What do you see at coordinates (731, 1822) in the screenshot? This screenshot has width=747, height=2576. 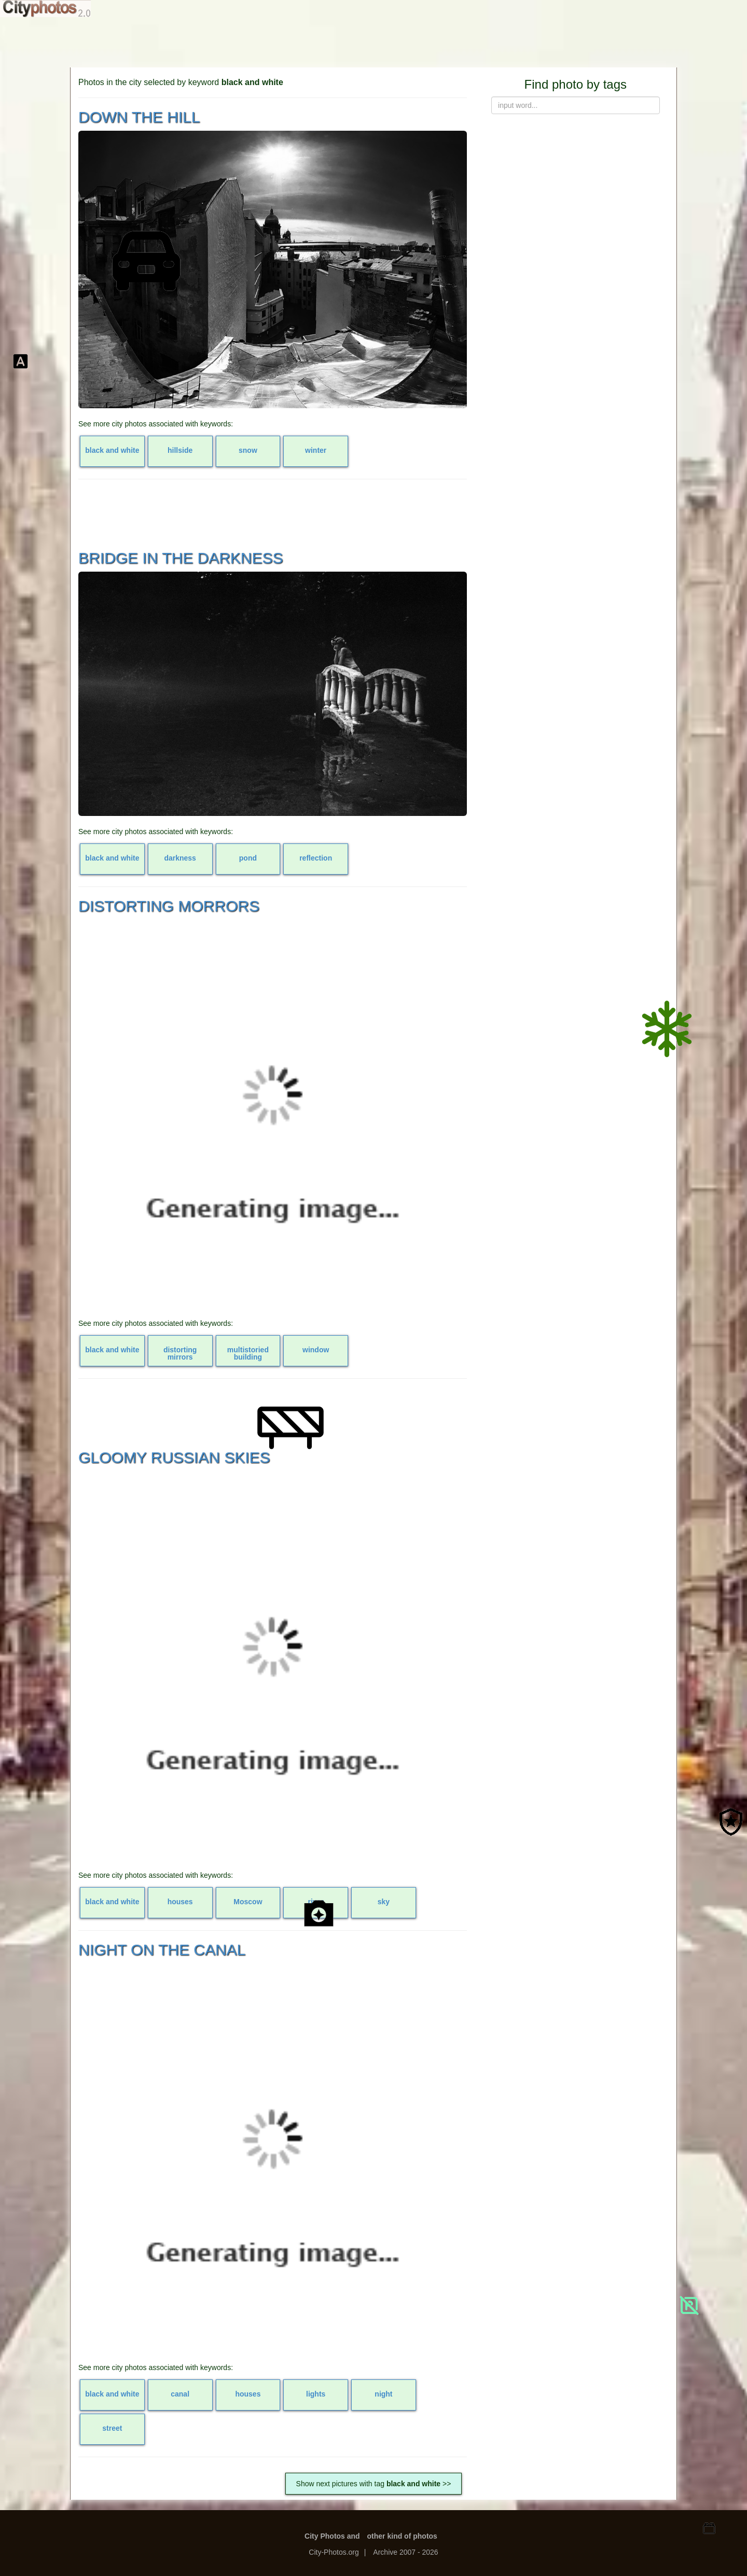 I see `contact local police or emergency services` at bounding box center [731, 1822].